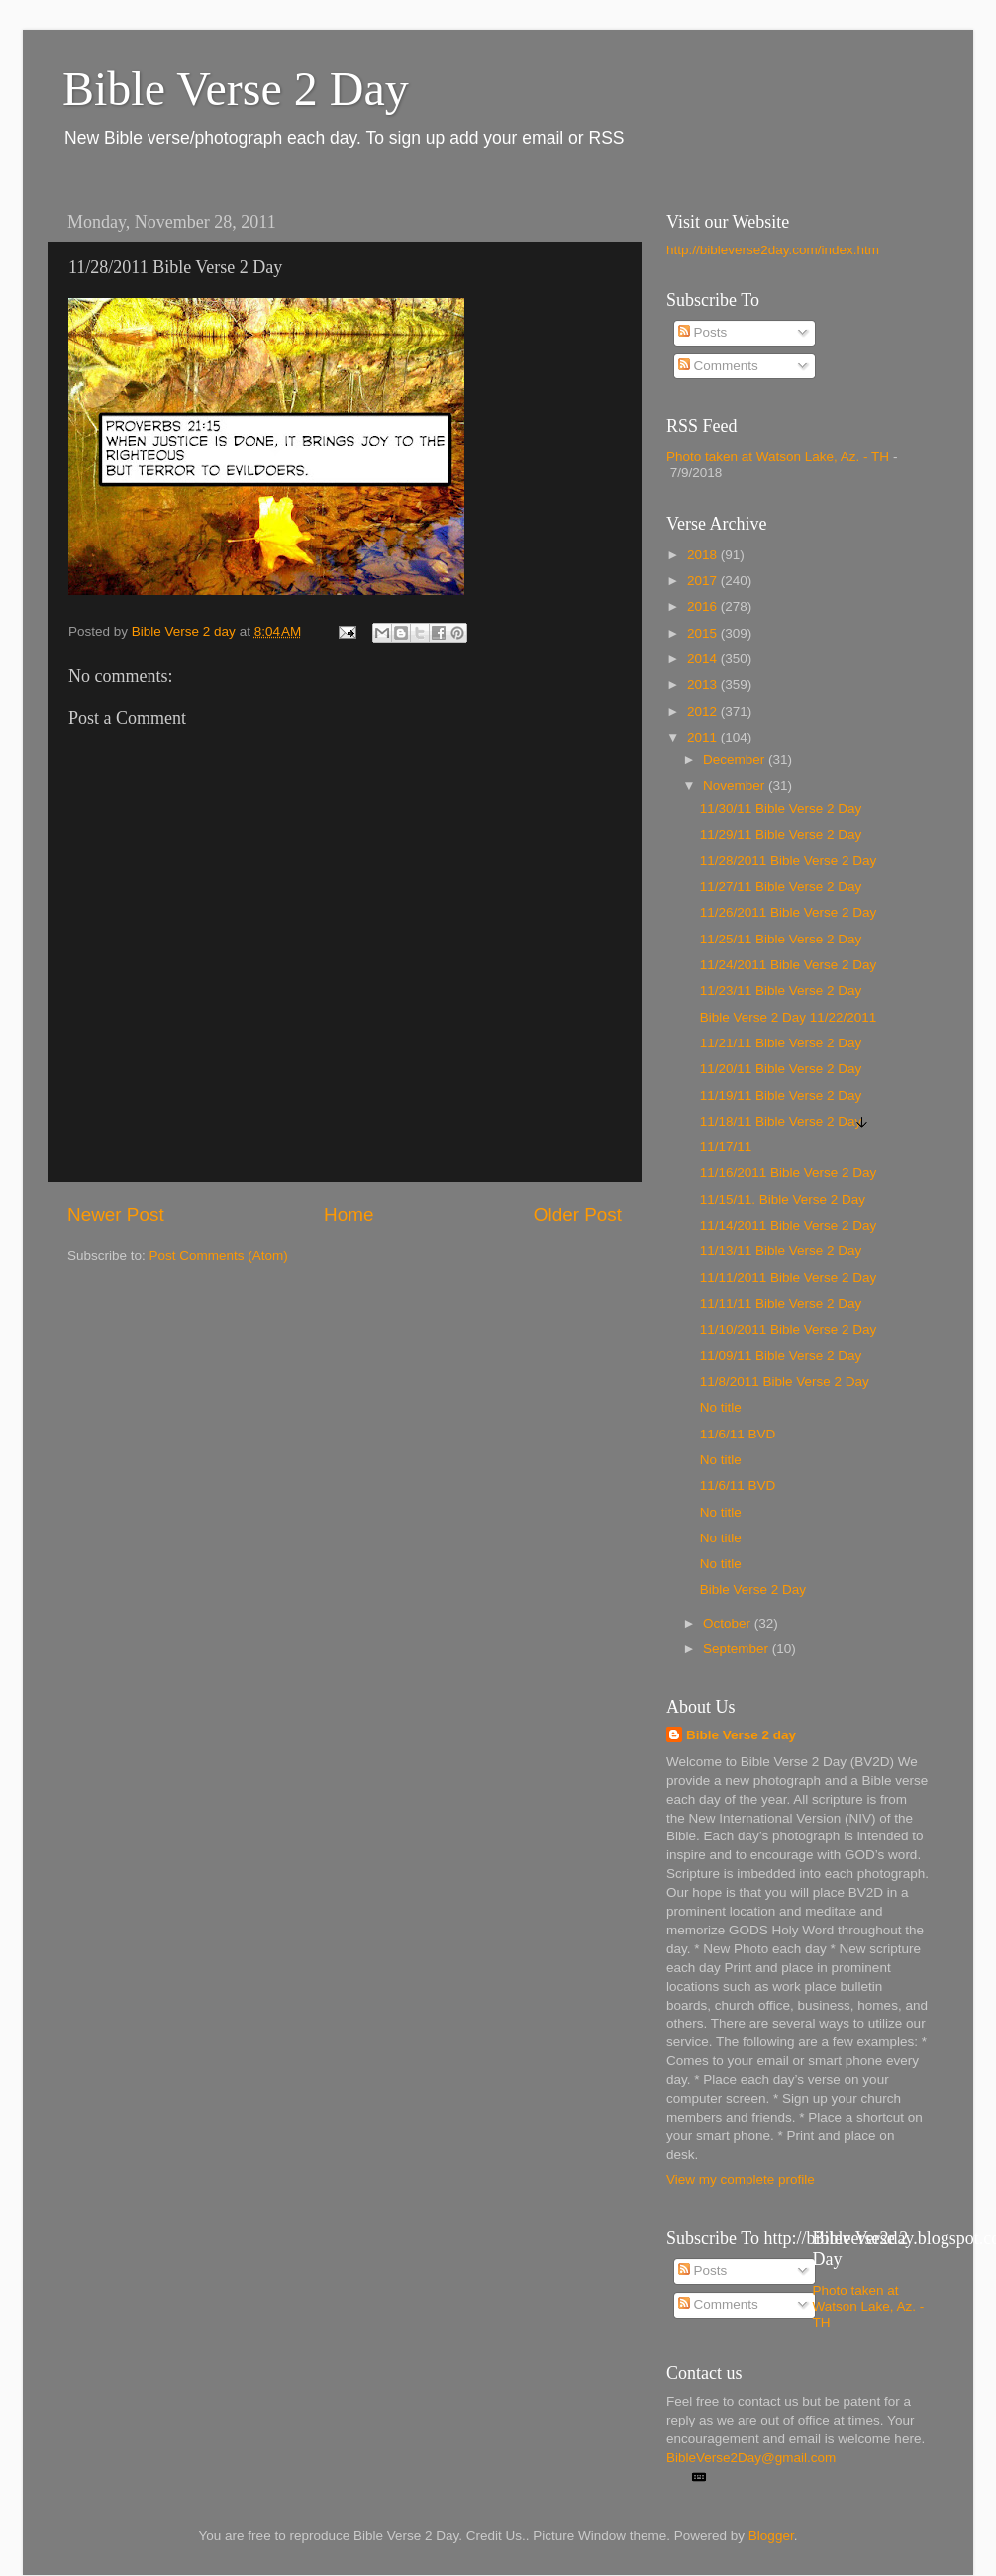 This screenshot has height=2576, width=996. What do you see at coordinates (699, 2477) in the screenshot?
I see `open the on-screen keyboard` at bounding box center [699, 2477].